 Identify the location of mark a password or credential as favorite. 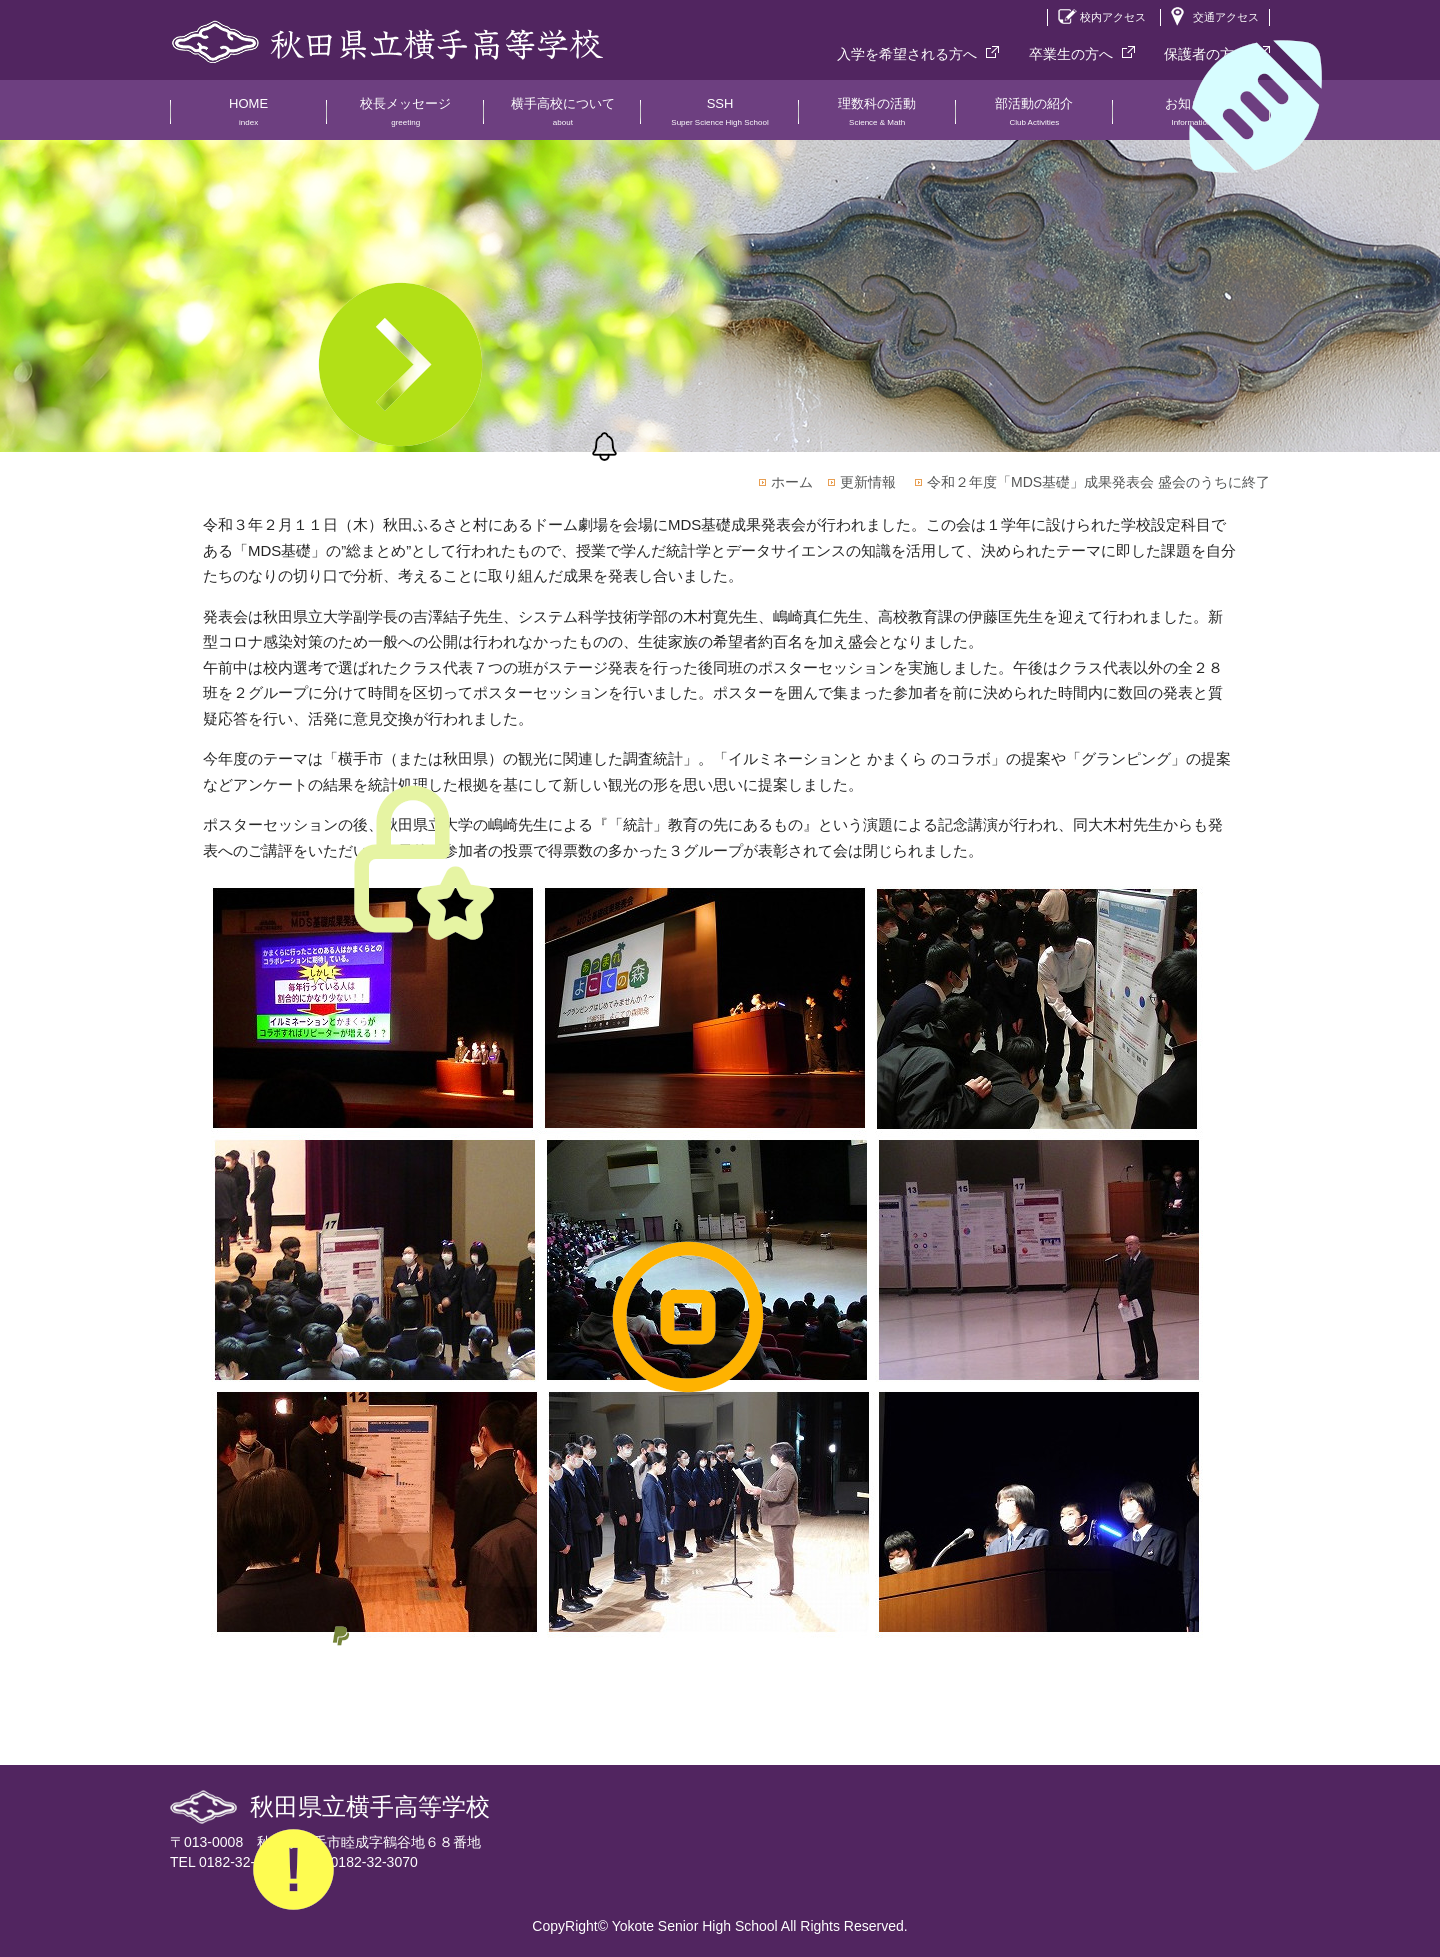
(413, 859).